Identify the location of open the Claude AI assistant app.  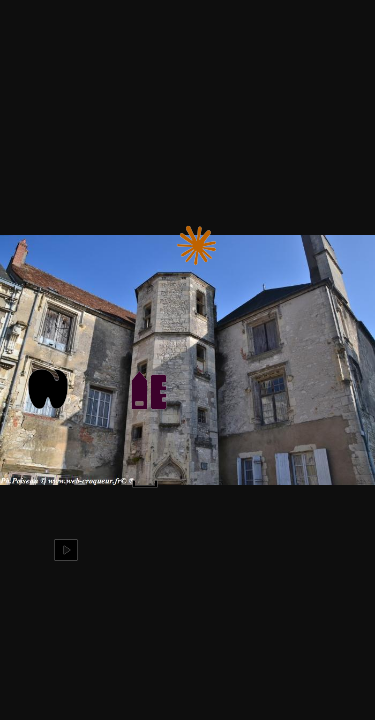
(196, 245).